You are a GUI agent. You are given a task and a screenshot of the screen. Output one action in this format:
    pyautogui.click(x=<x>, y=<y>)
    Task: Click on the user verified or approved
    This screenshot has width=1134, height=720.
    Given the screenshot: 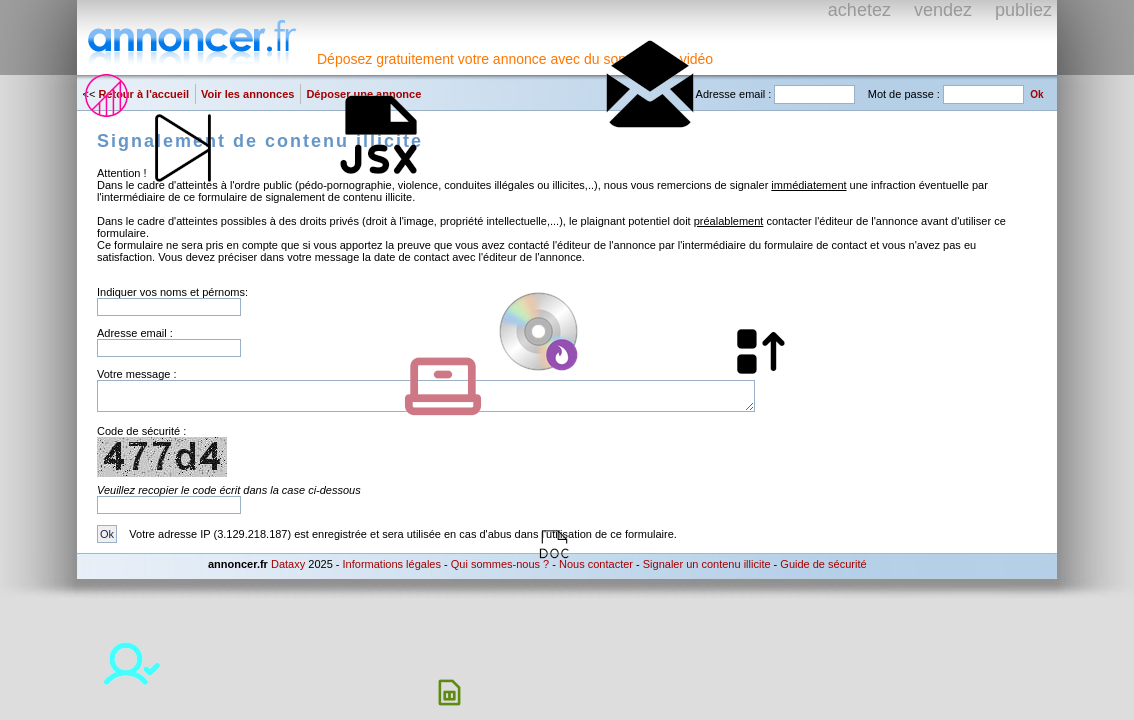 What is the action you would take?
    pyautogui.click(x=130, y=665)
    